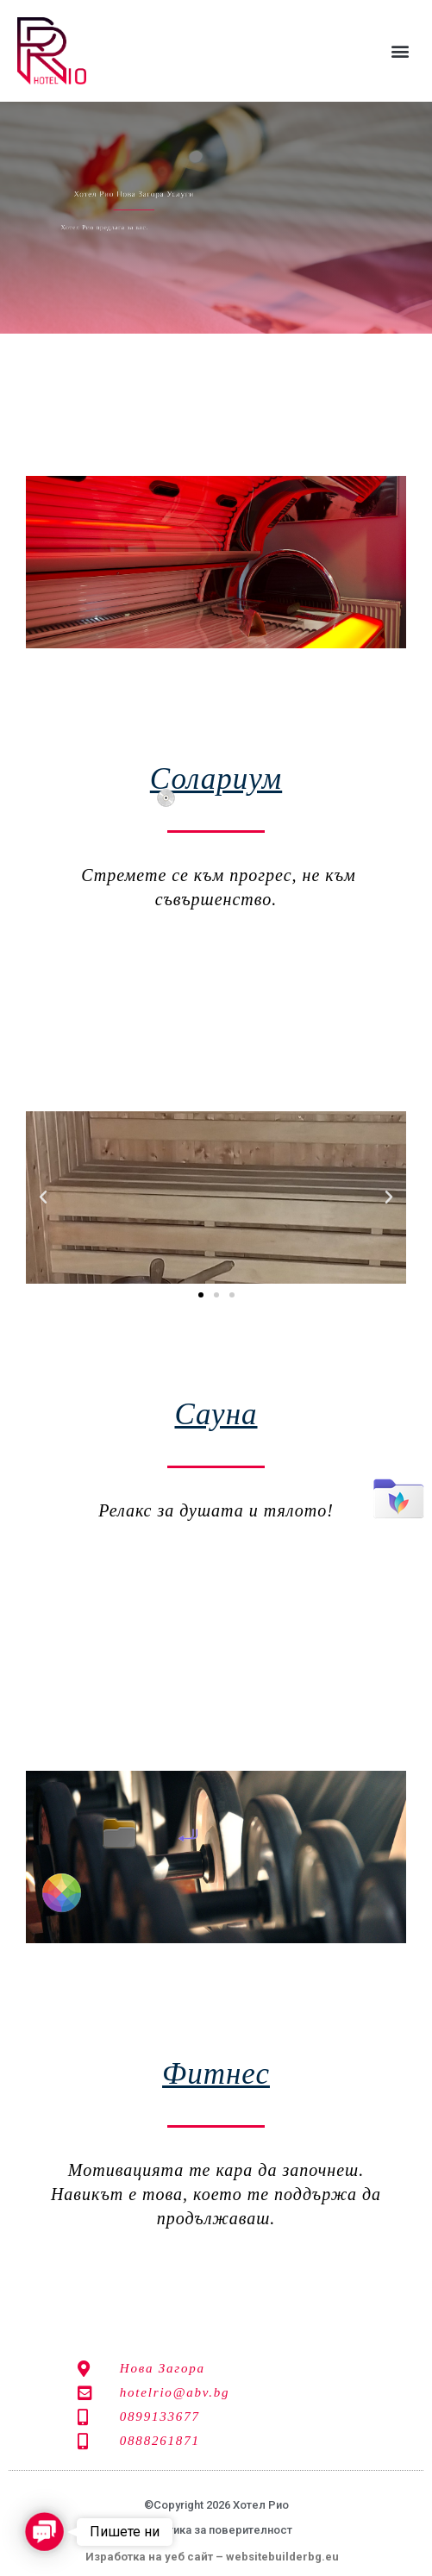 Image resolution: width=432 pixels, height=2576 pixels. I want to click on reply to all recipients in an email thread, so click(187, 1834).